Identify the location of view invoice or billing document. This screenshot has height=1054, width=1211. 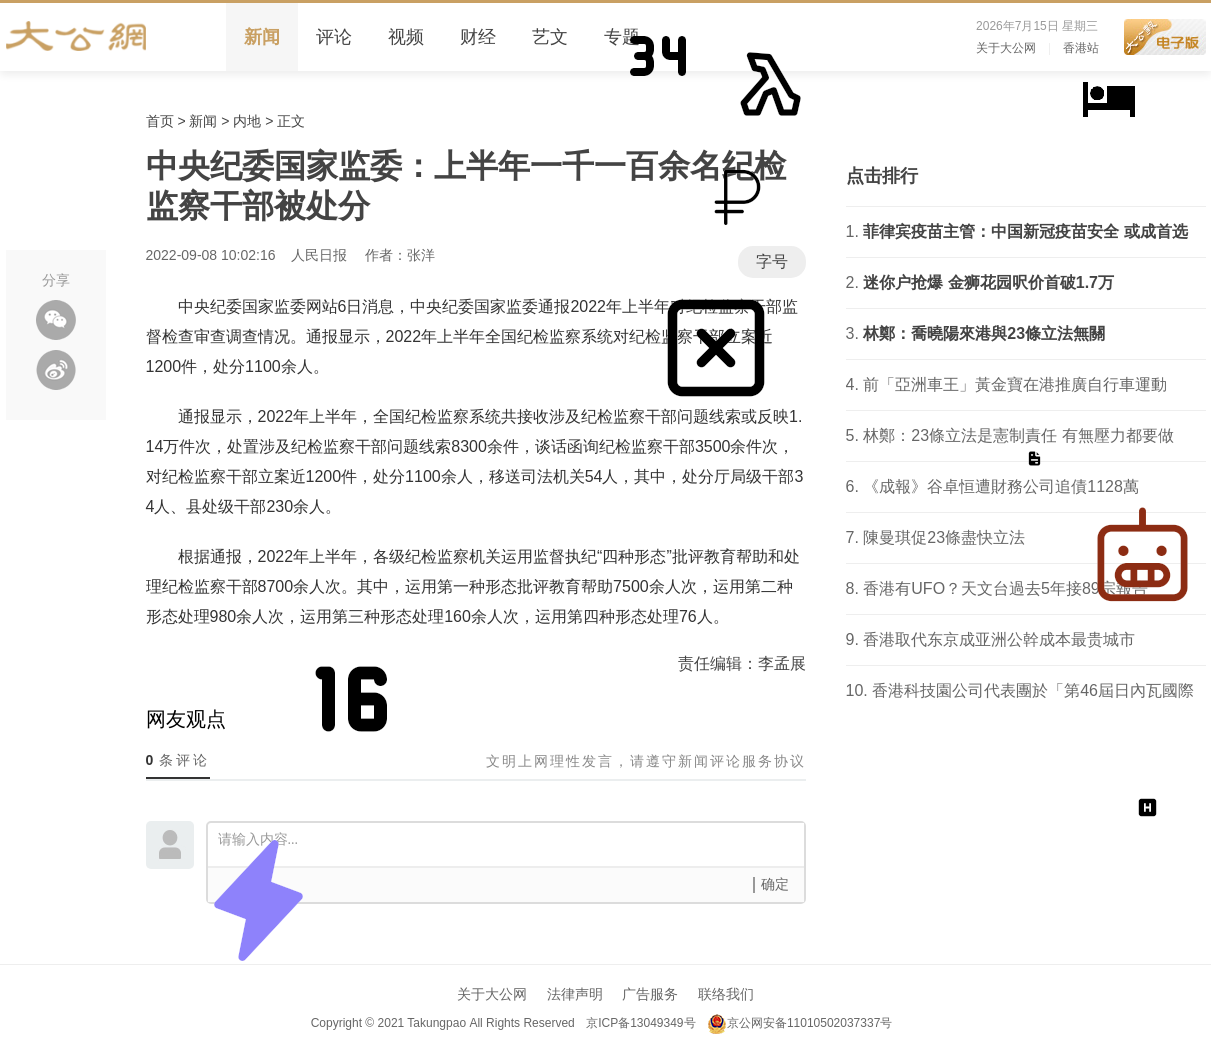
(1034, 458).